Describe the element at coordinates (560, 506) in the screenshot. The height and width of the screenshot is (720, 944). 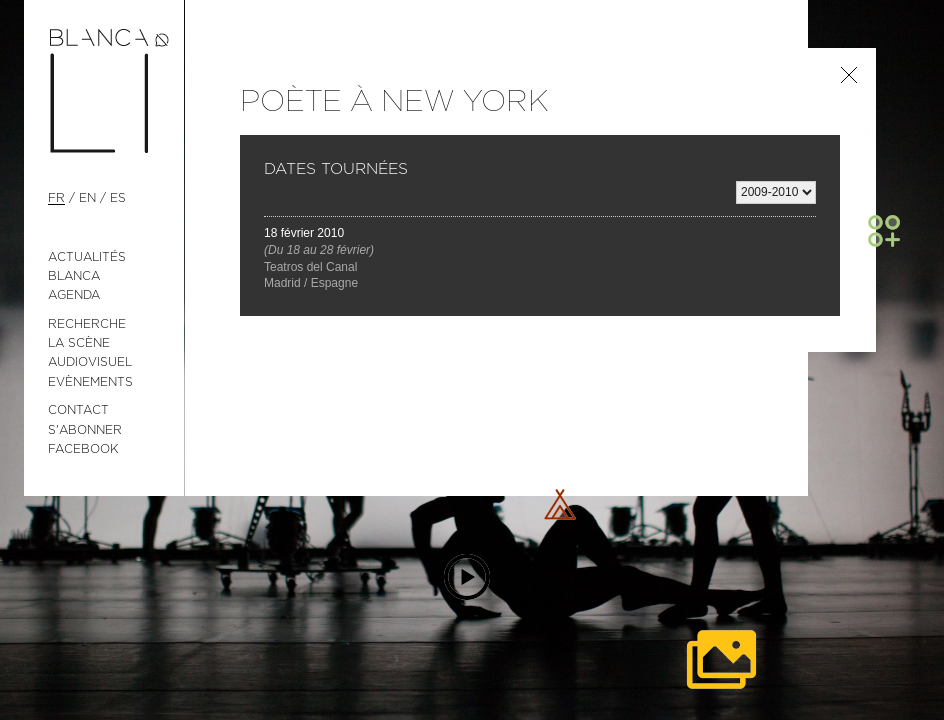
I see `access camping or outdoor activity features` at that location.